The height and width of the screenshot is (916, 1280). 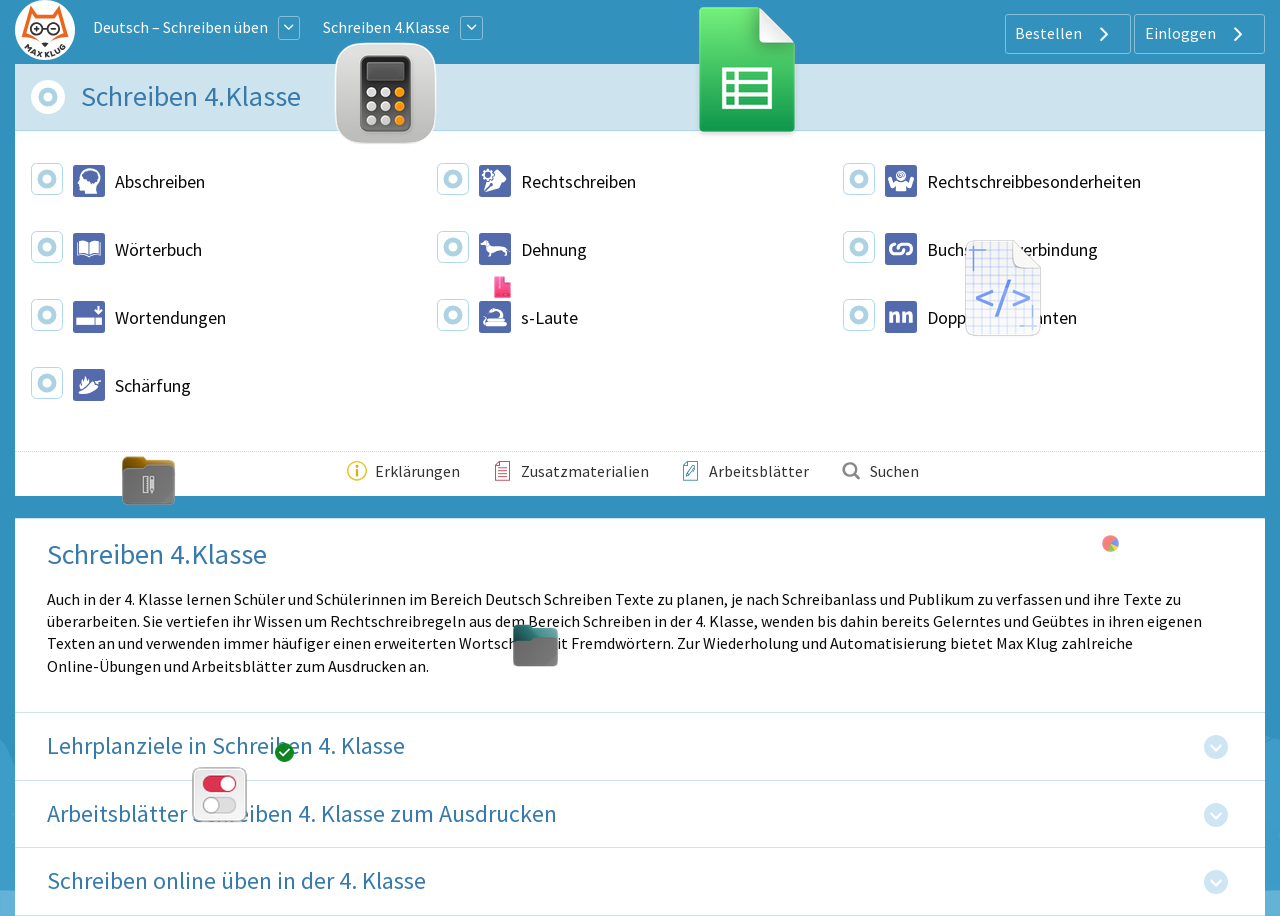 I want to click on open system tweaks or settings customization, so click(x=219, y=794).